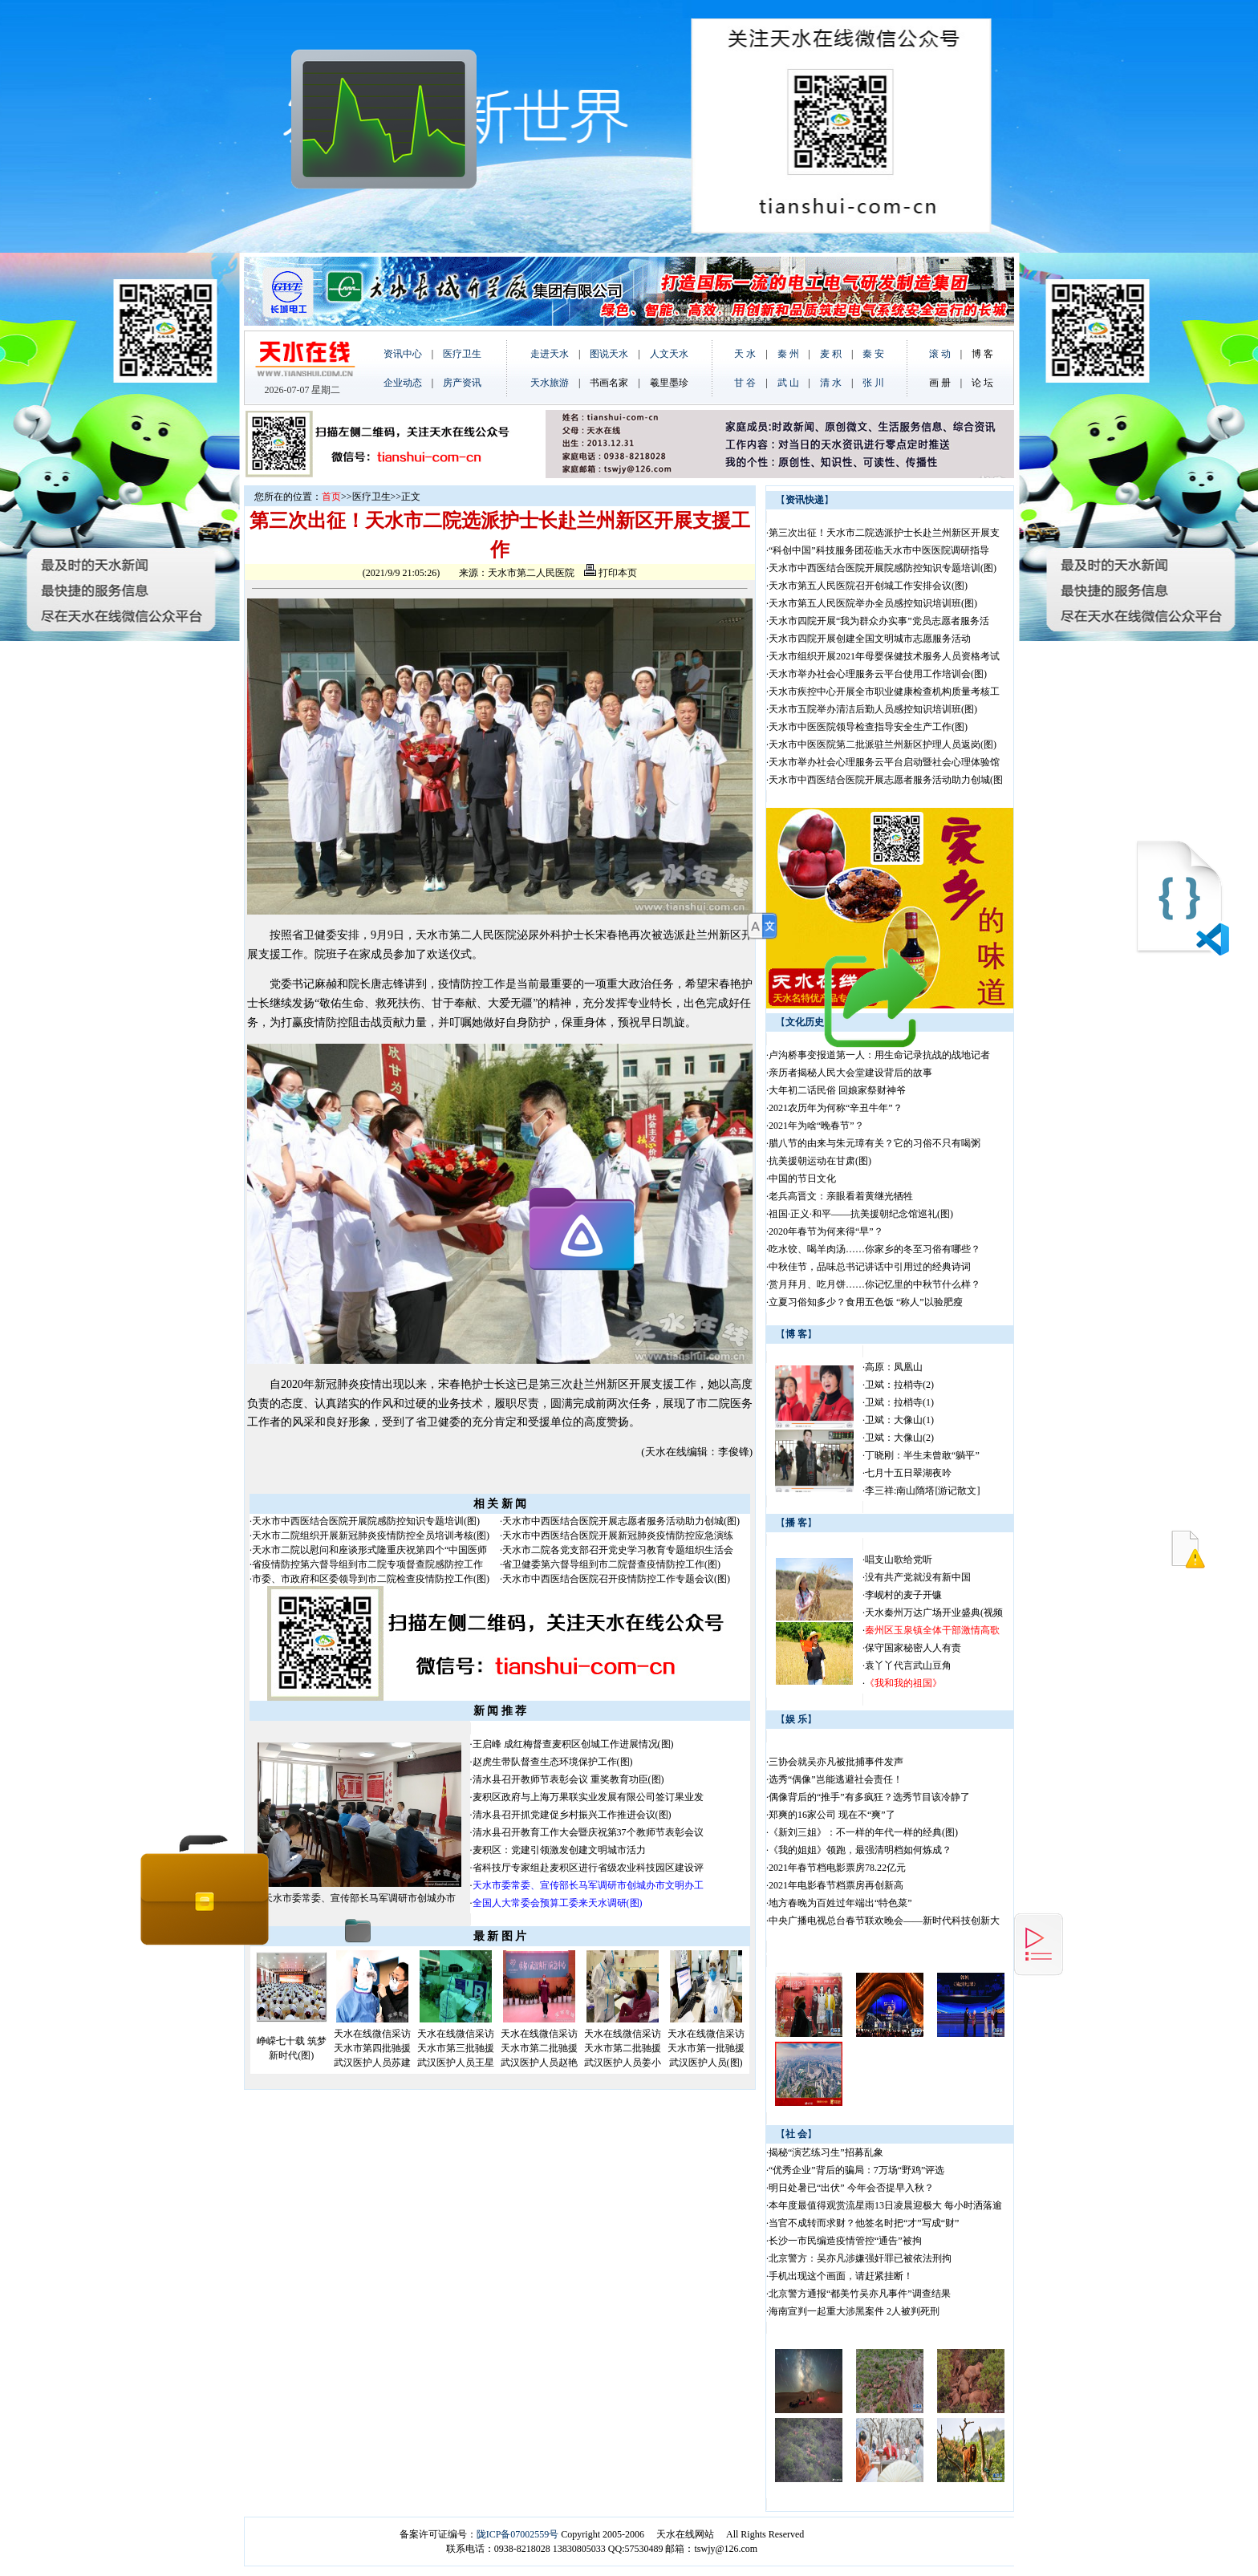  I want to click on indicates a file with an error or warning, so click(1185, 1548).